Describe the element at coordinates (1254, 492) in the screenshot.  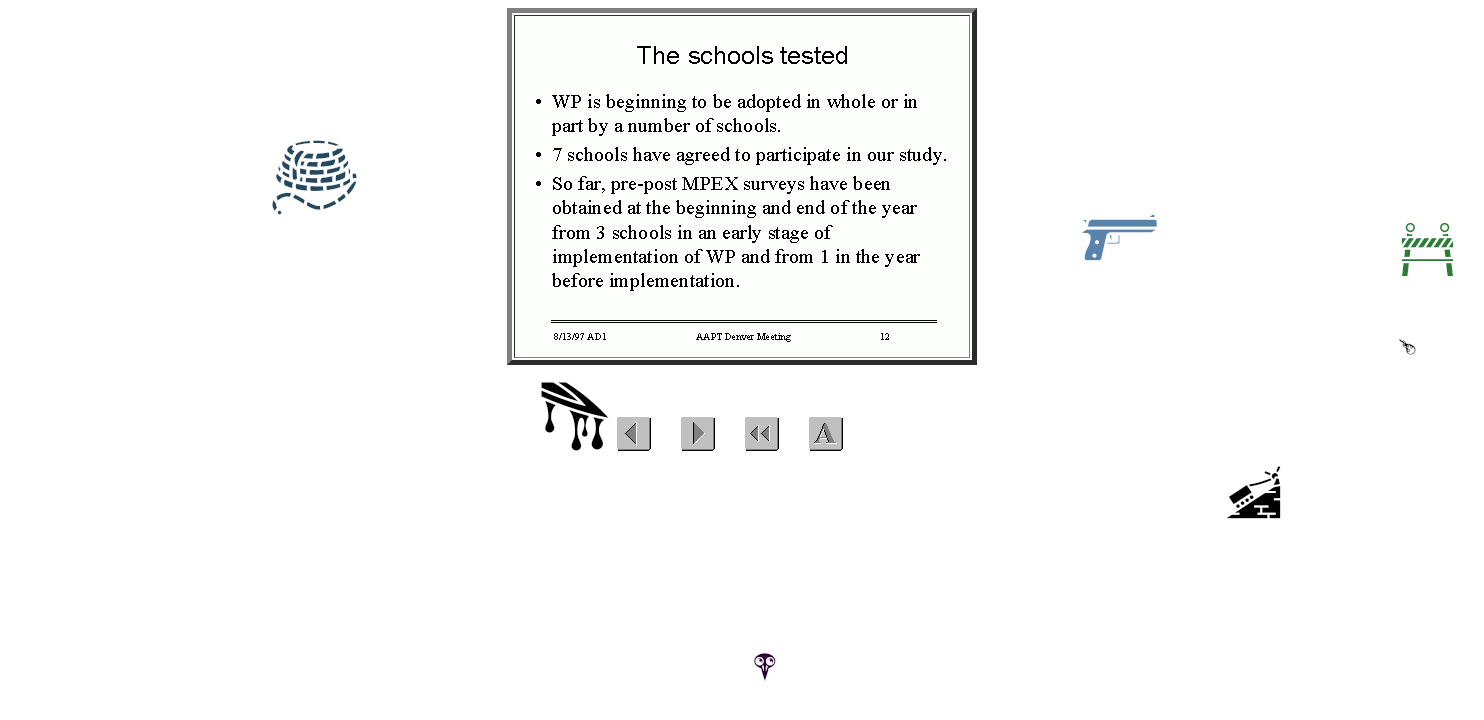
I see `level up or progression indicator` at that location.